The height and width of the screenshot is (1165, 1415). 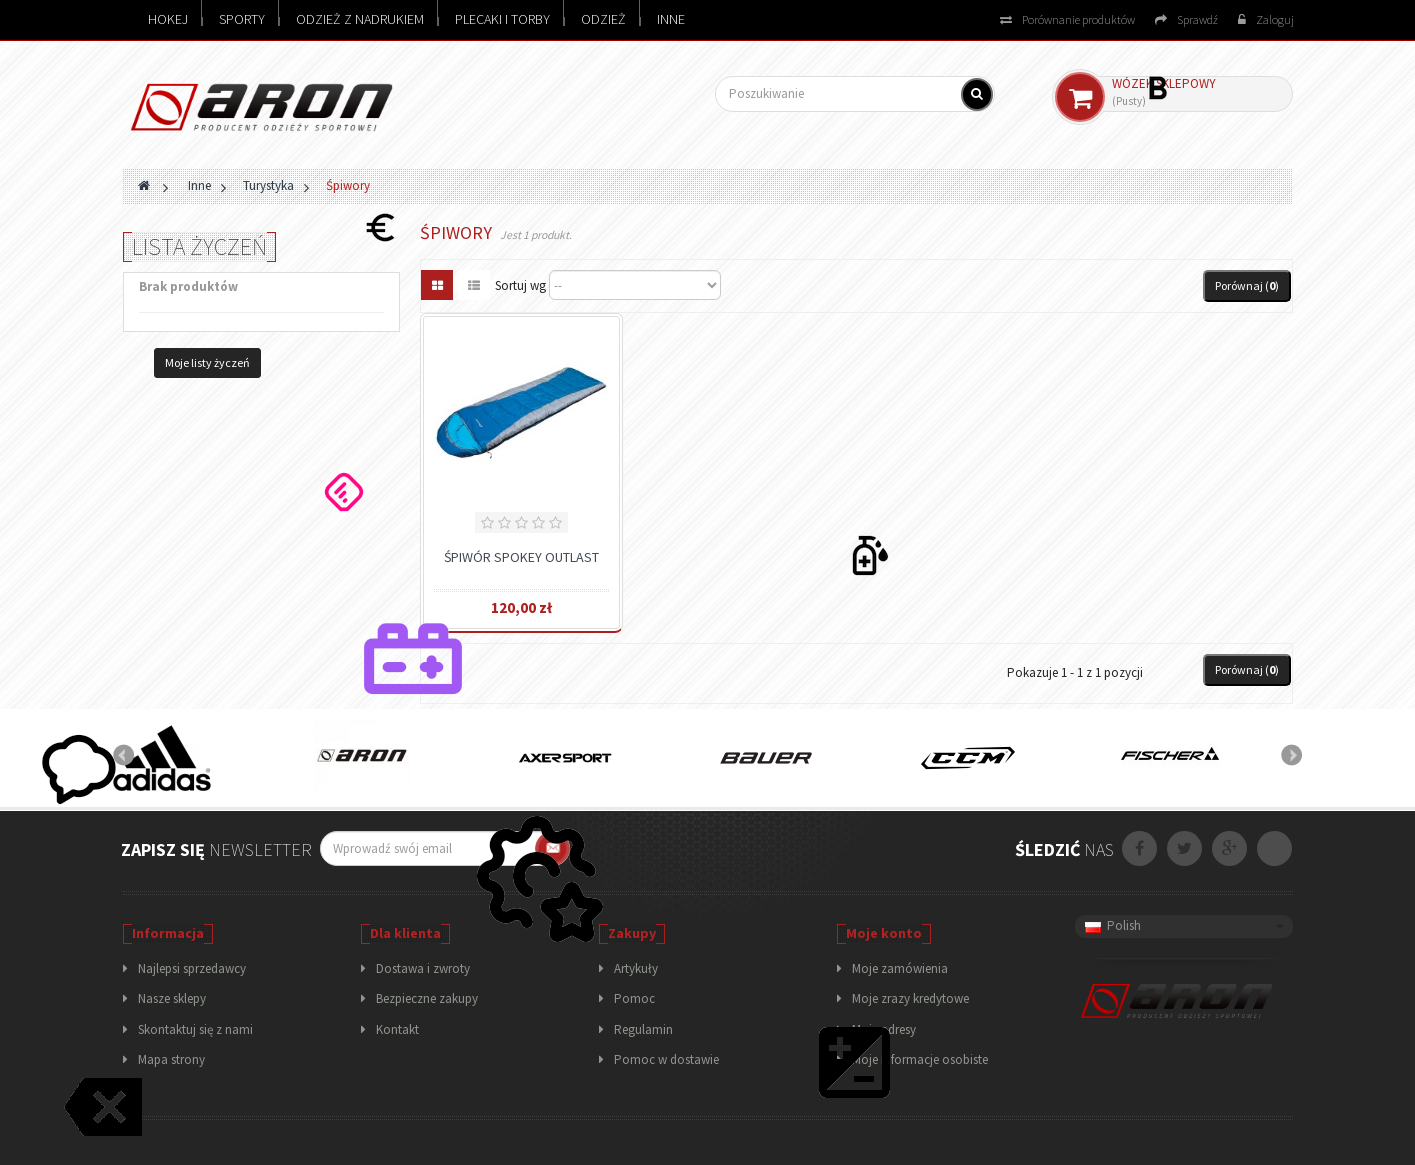 I want to click on open chat or messaging, so click(x=77, y=769).